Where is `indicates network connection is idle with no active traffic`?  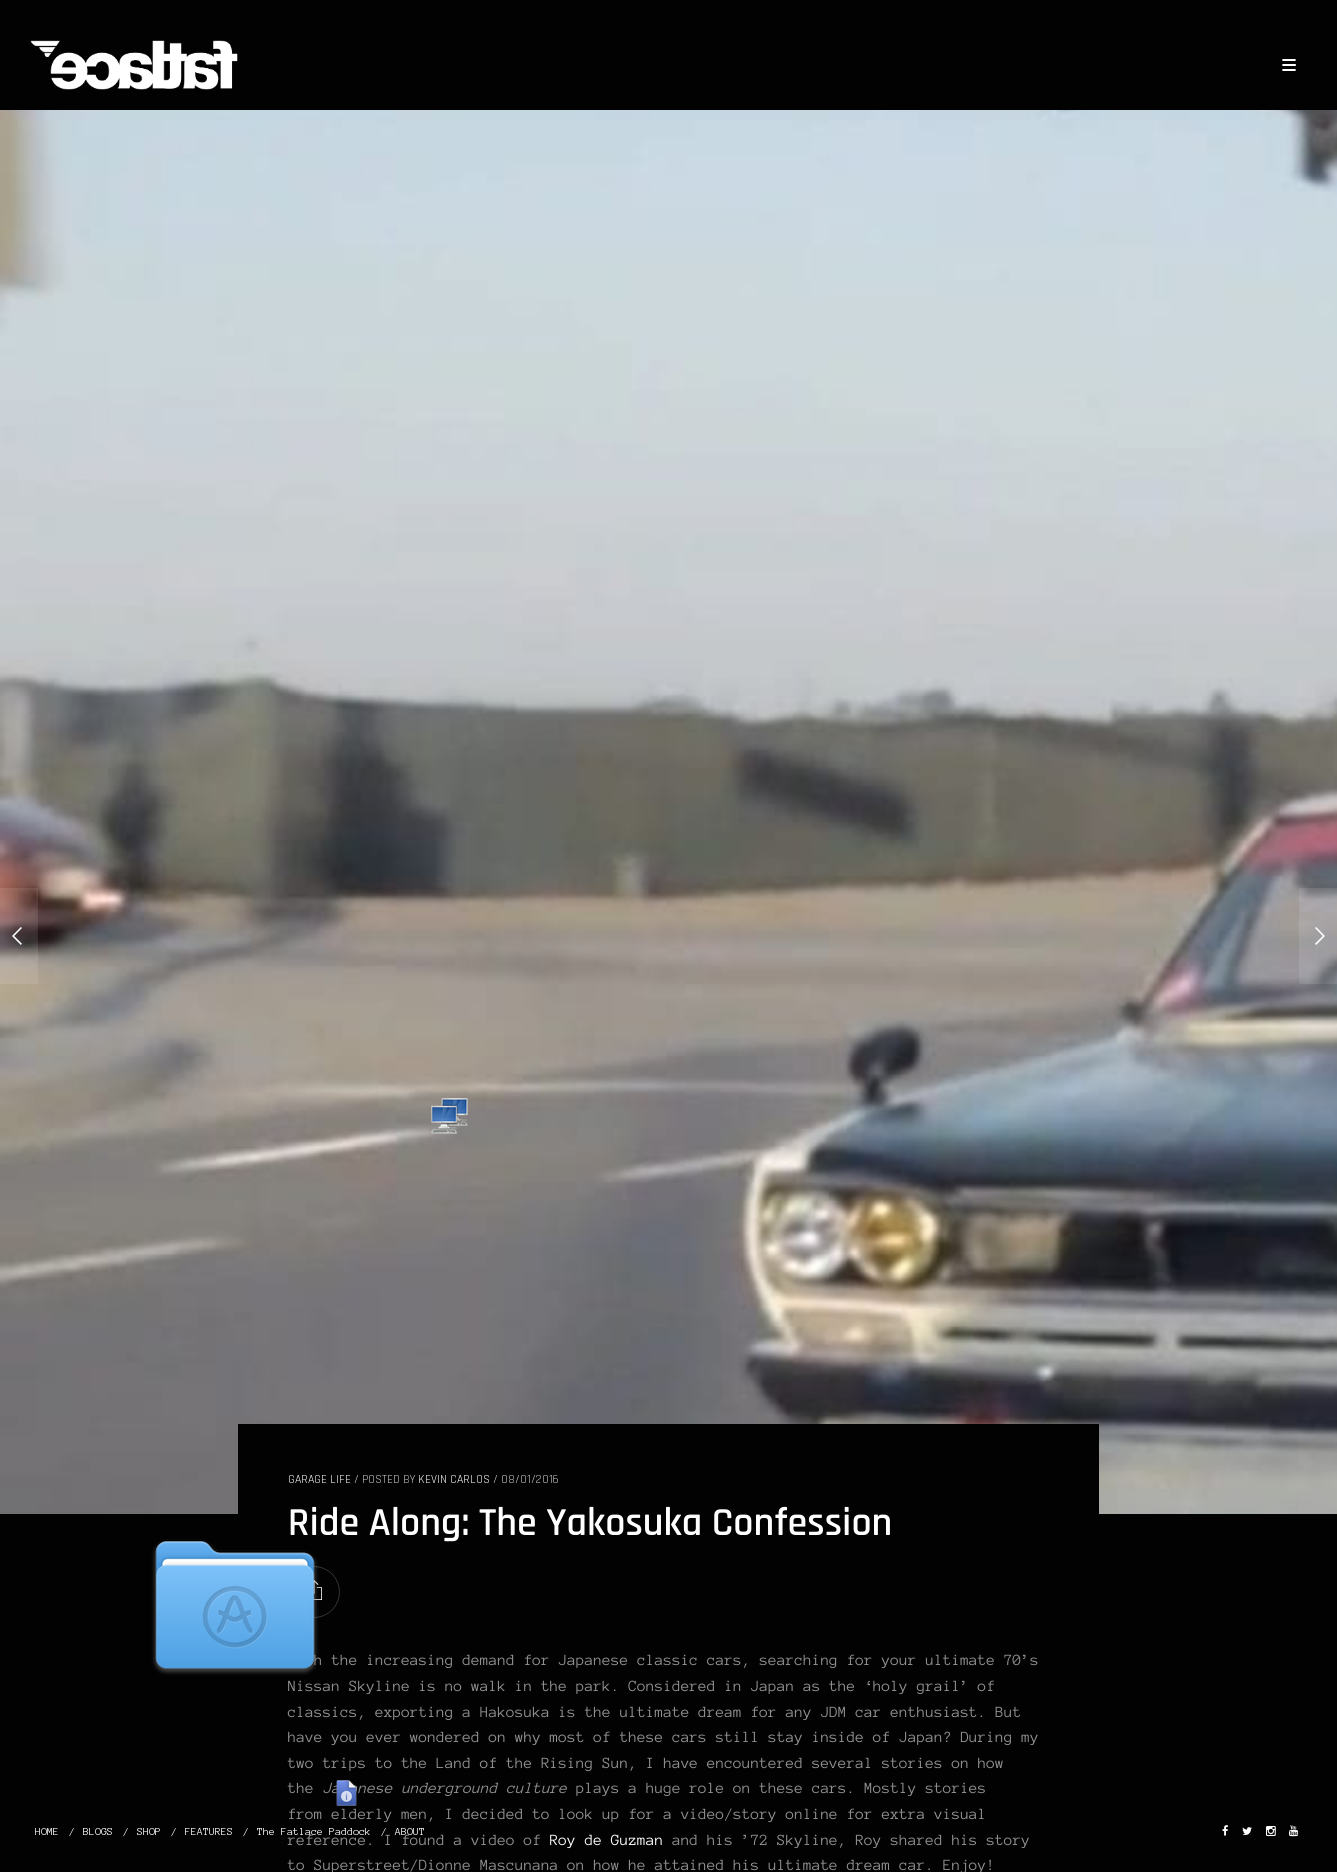
indicates network connection is idle with no active traffic is located at coordinates (449, 1116).